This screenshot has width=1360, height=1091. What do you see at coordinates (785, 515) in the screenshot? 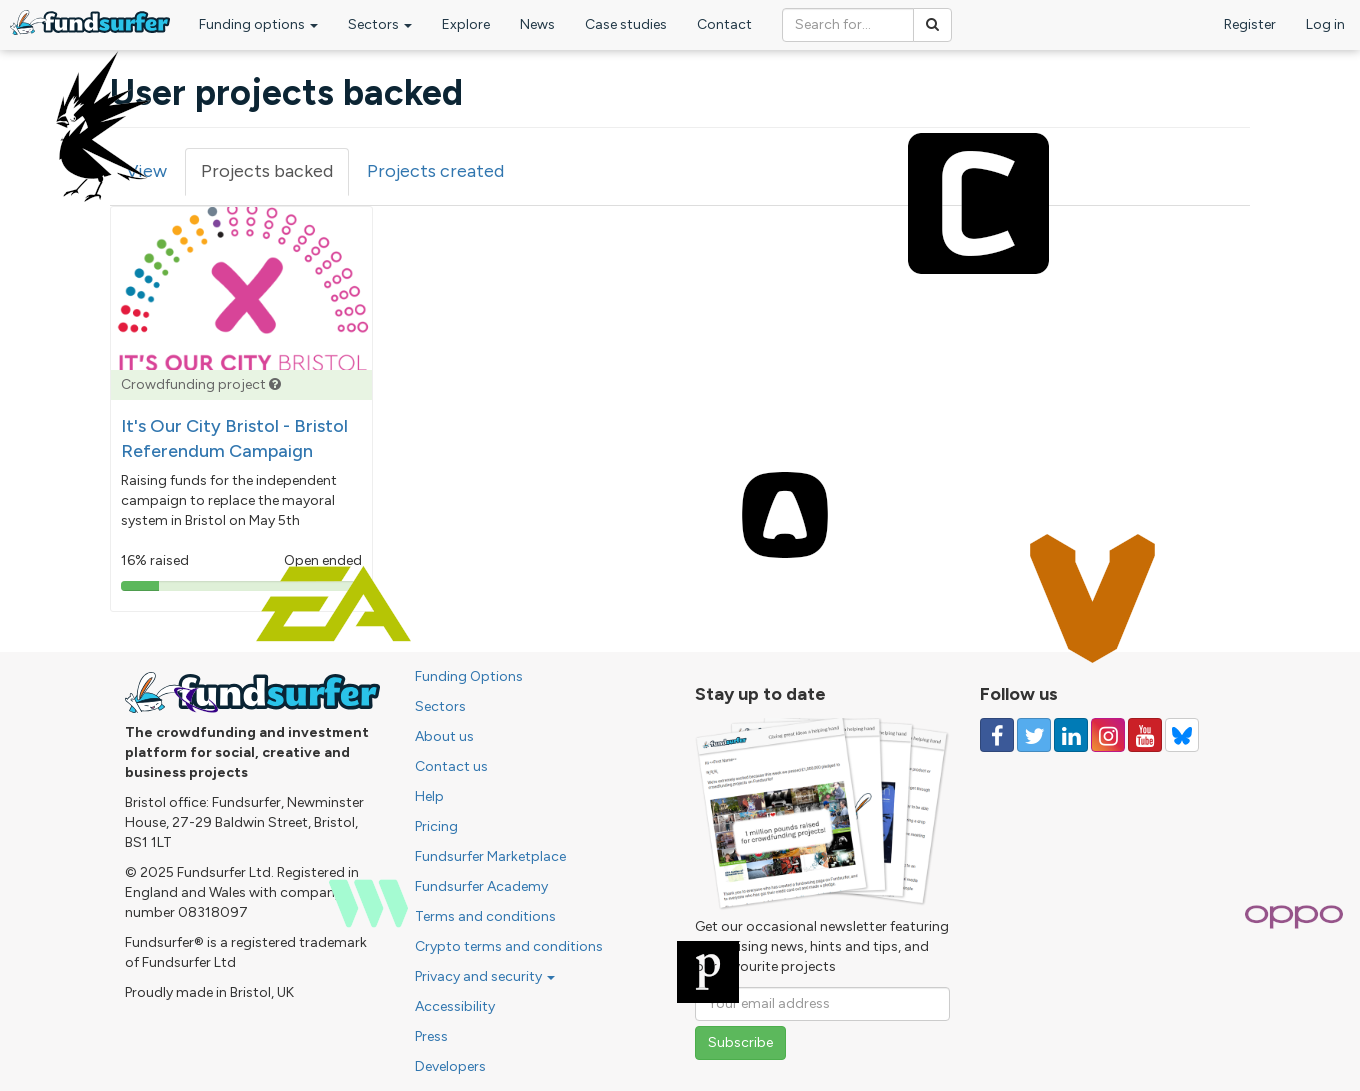
I see `open the Aircall app` at bounding box center [785, 515].